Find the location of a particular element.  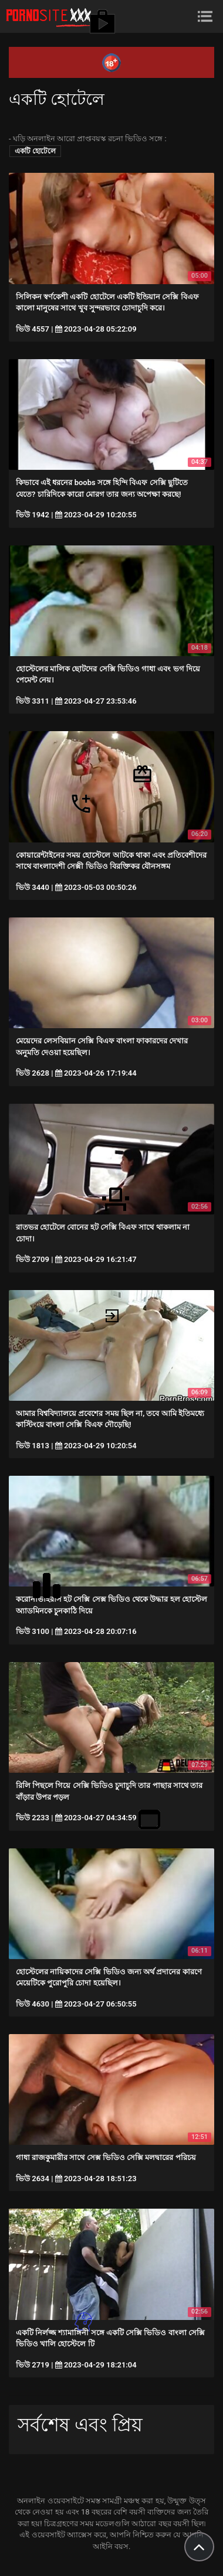

open the app store or marketplace is located at coordinates (102, 22).